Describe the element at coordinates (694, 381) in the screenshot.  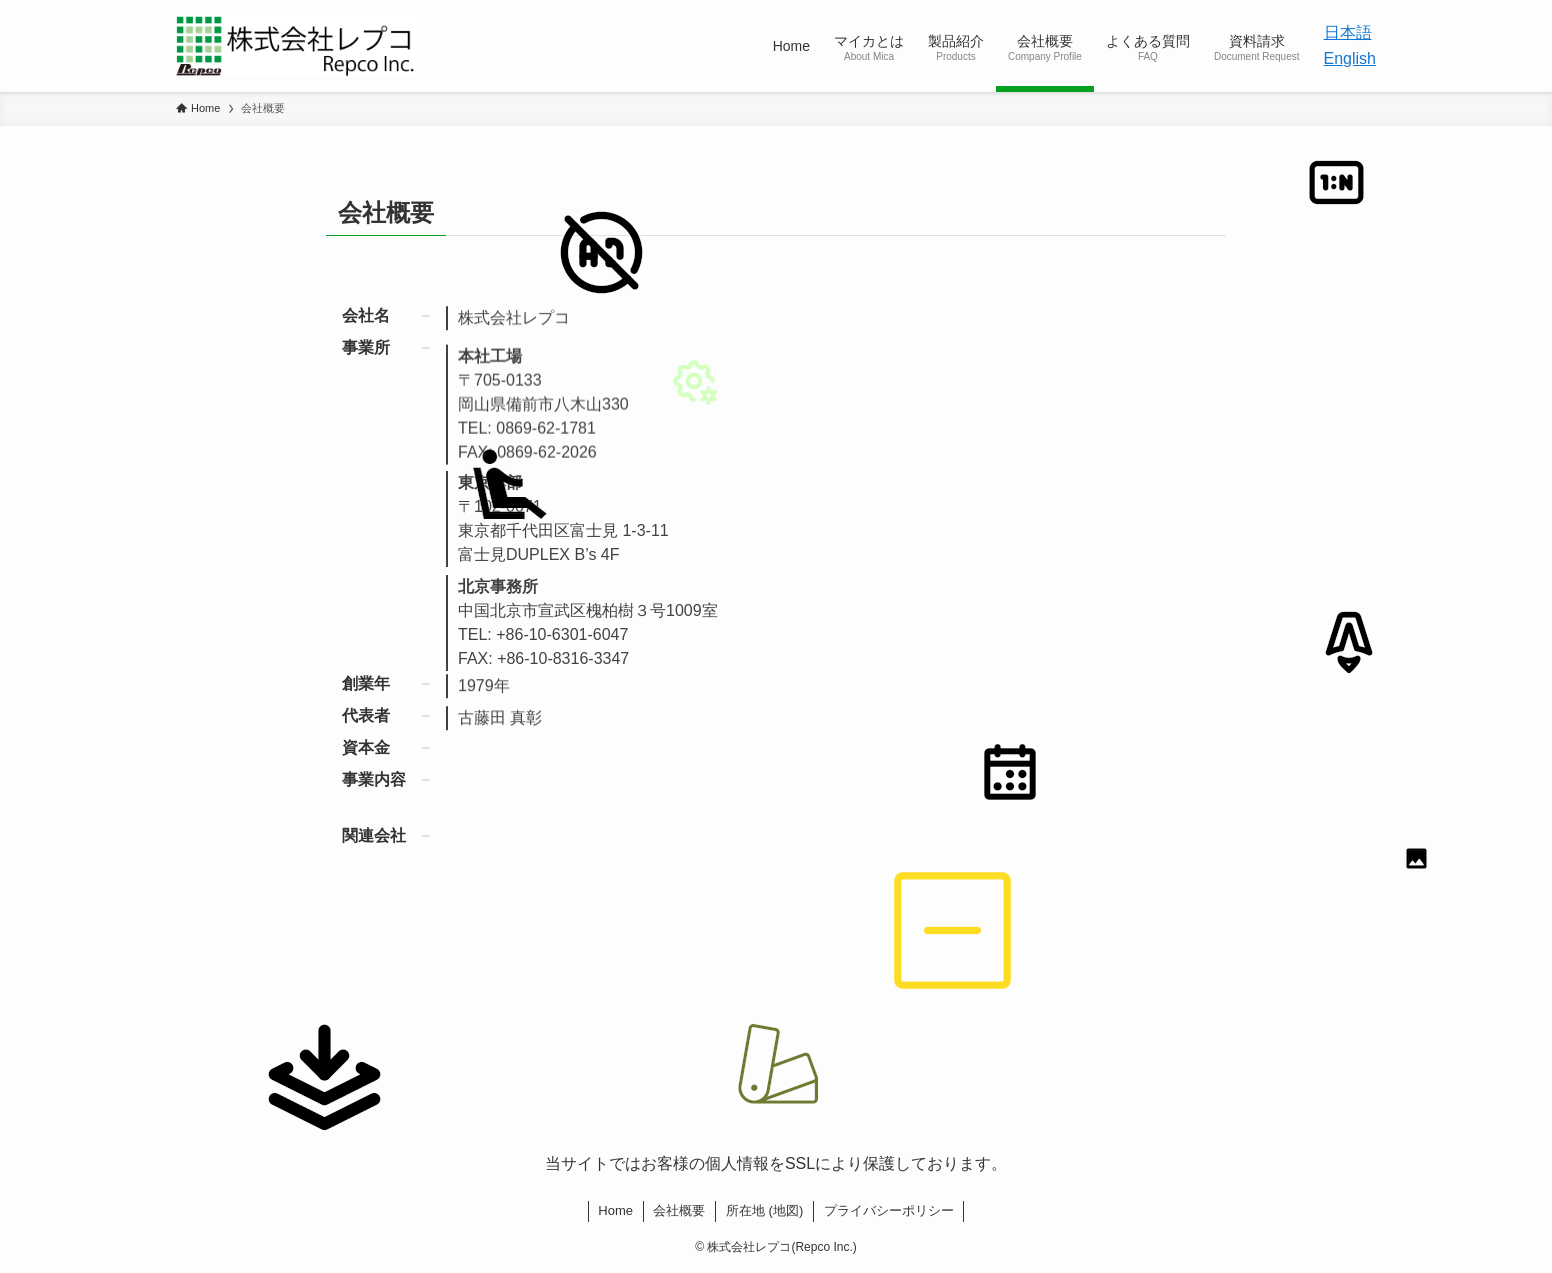
I see `access settings or preferences` at that location.